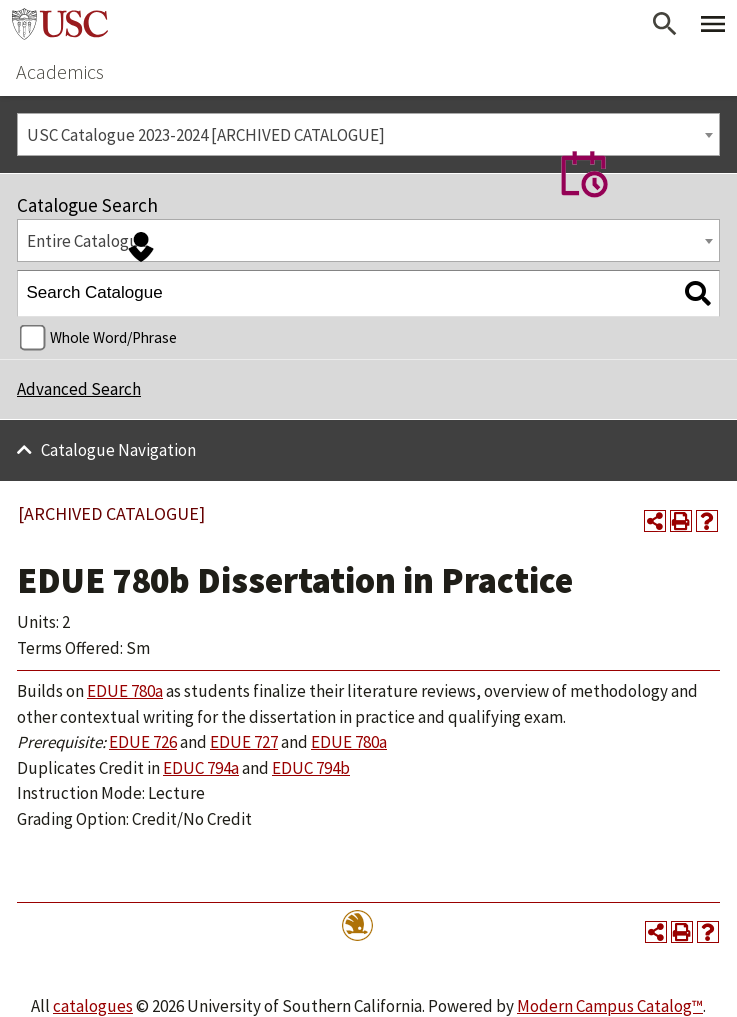  Describe the element at coordinates (583, 175) in the screenshot. I see `view scheduled events or appointments` at that location.